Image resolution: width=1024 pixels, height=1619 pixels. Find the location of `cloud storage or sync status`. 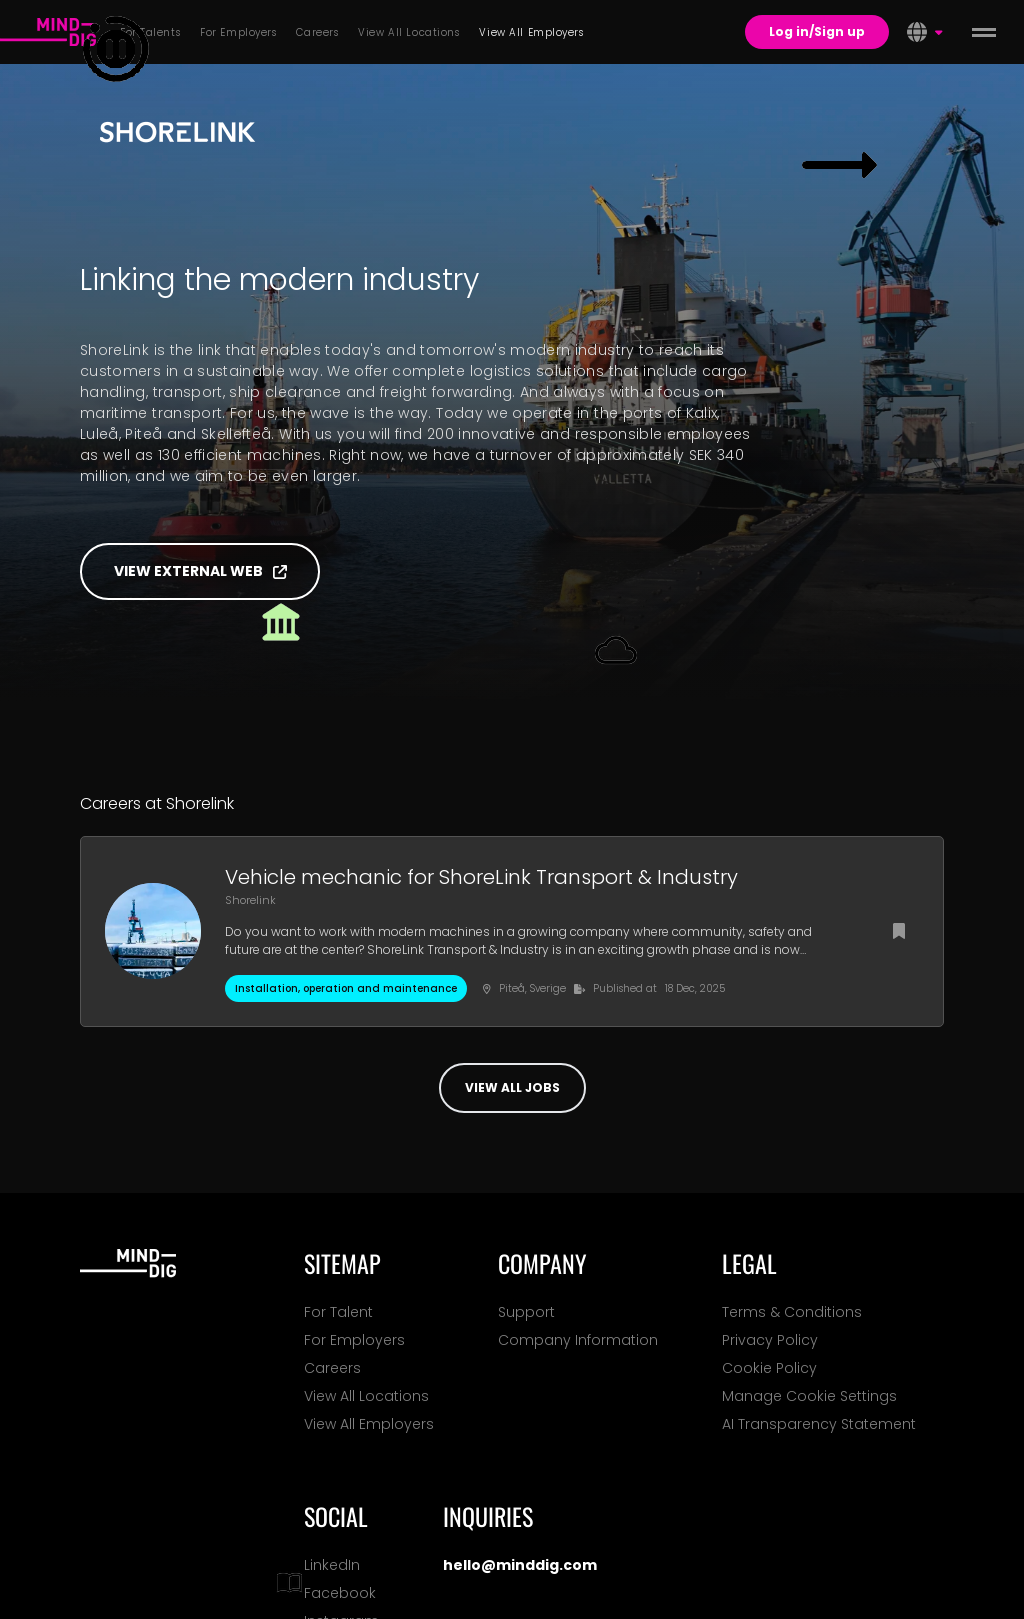

cloud storage or sync status is located at coordinates (616, 650).